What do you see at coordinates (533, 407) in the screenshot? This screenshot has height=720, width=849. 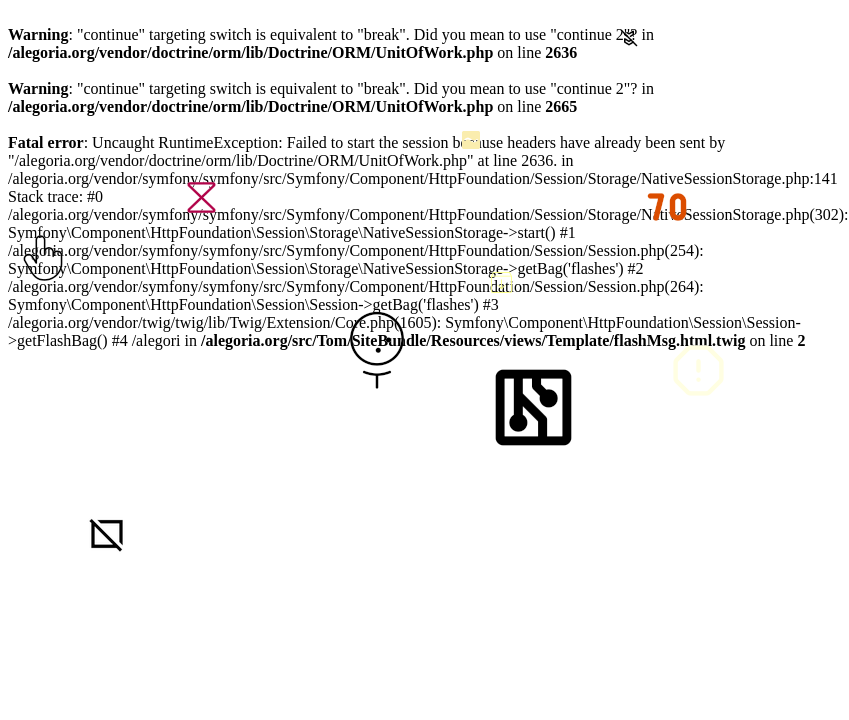 I see `access circuit or hardware settings` at bounding box center [533, 407].